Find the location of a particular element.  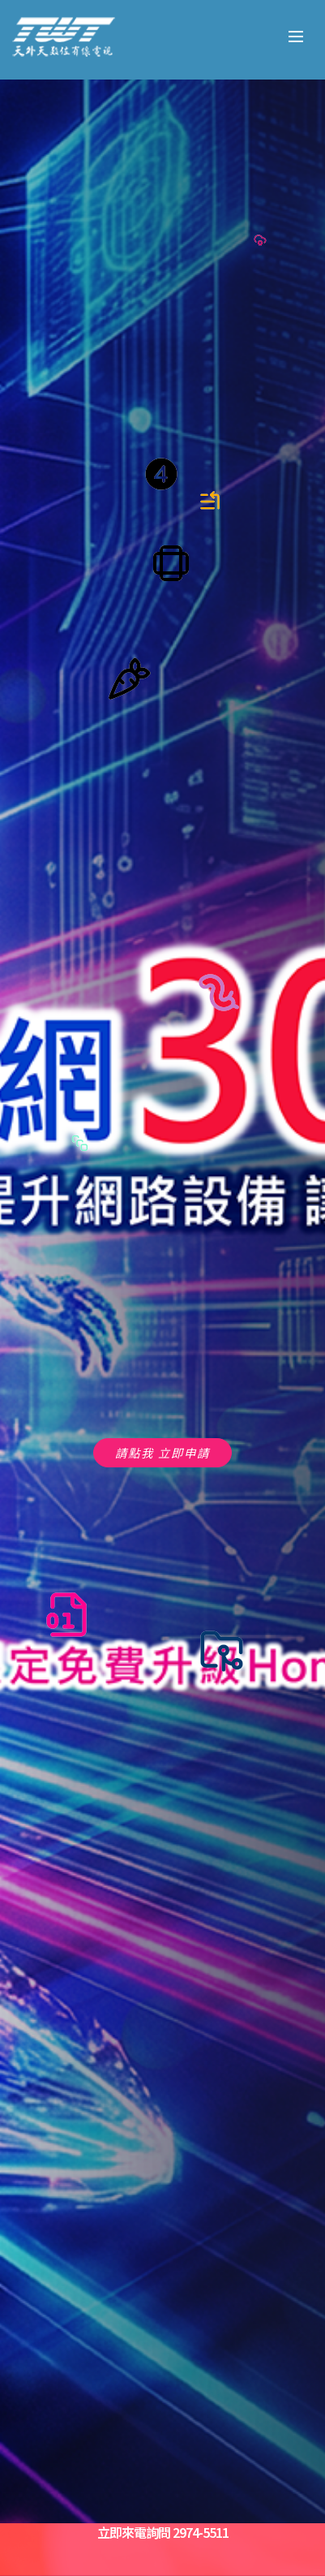

indicates step four in a multi-step process is located at coordinates (161, 474).